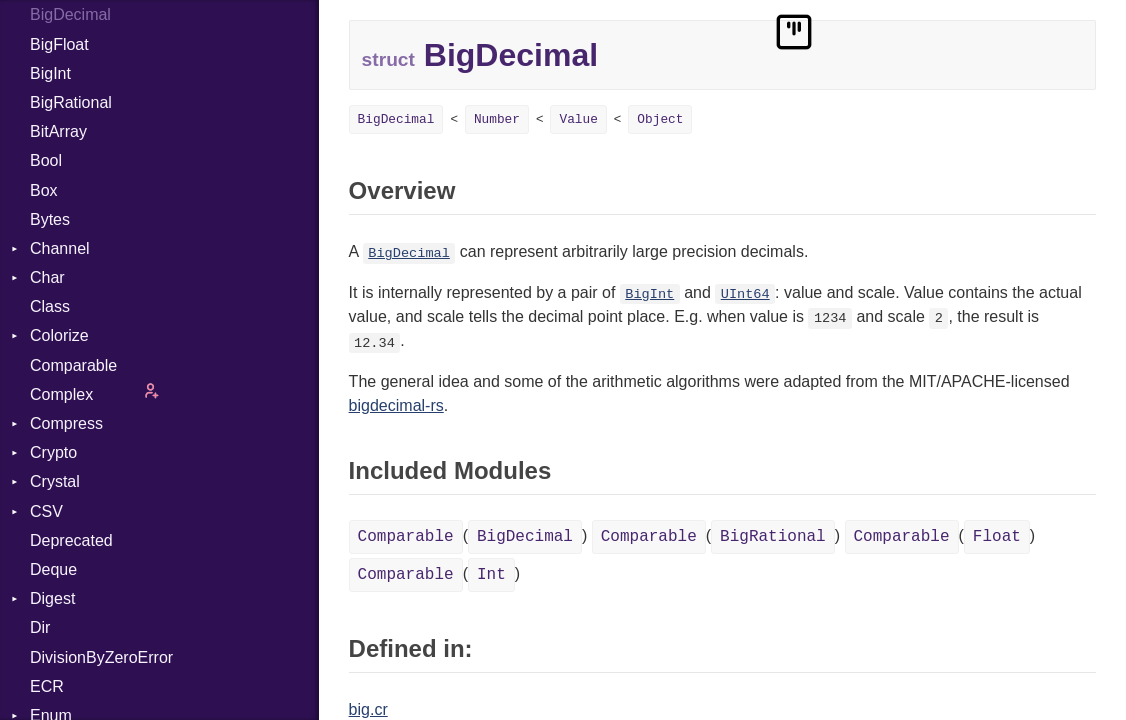 This screenshot has height=720, width=1126. I want to click on align content to top center of container, so click(794, 32).